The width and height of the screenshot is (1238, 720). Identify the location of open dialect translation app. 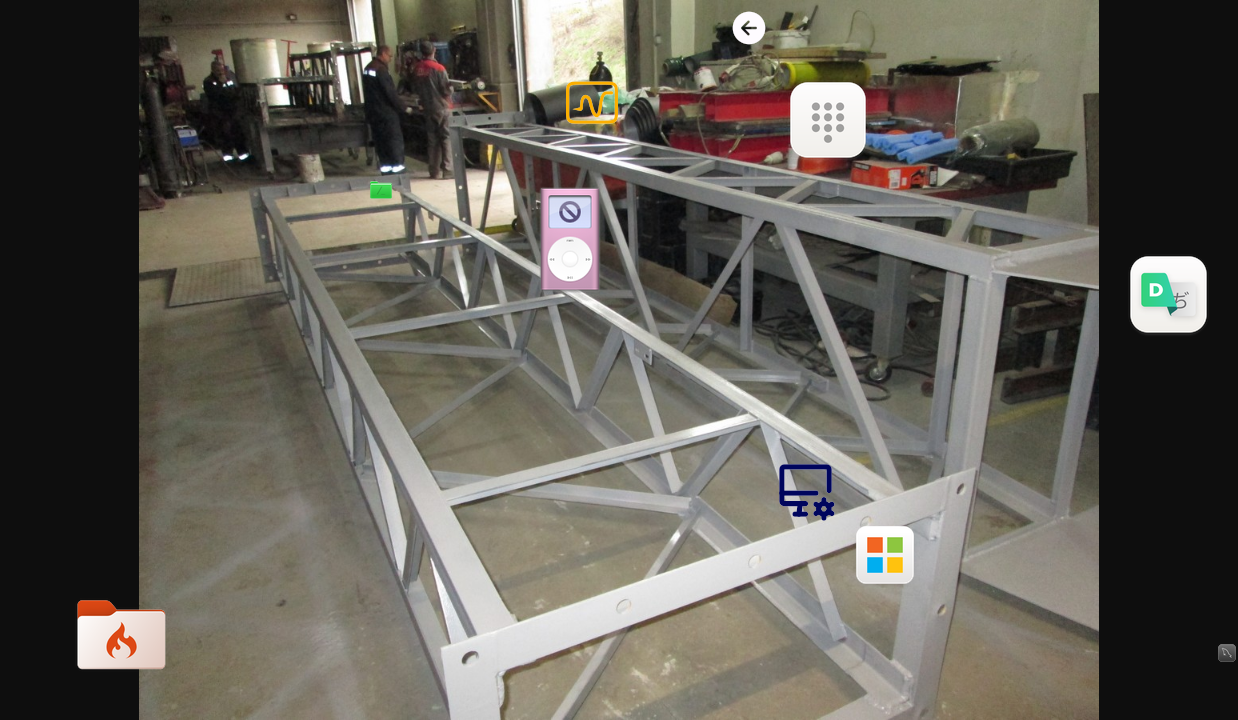
(1168, 294).